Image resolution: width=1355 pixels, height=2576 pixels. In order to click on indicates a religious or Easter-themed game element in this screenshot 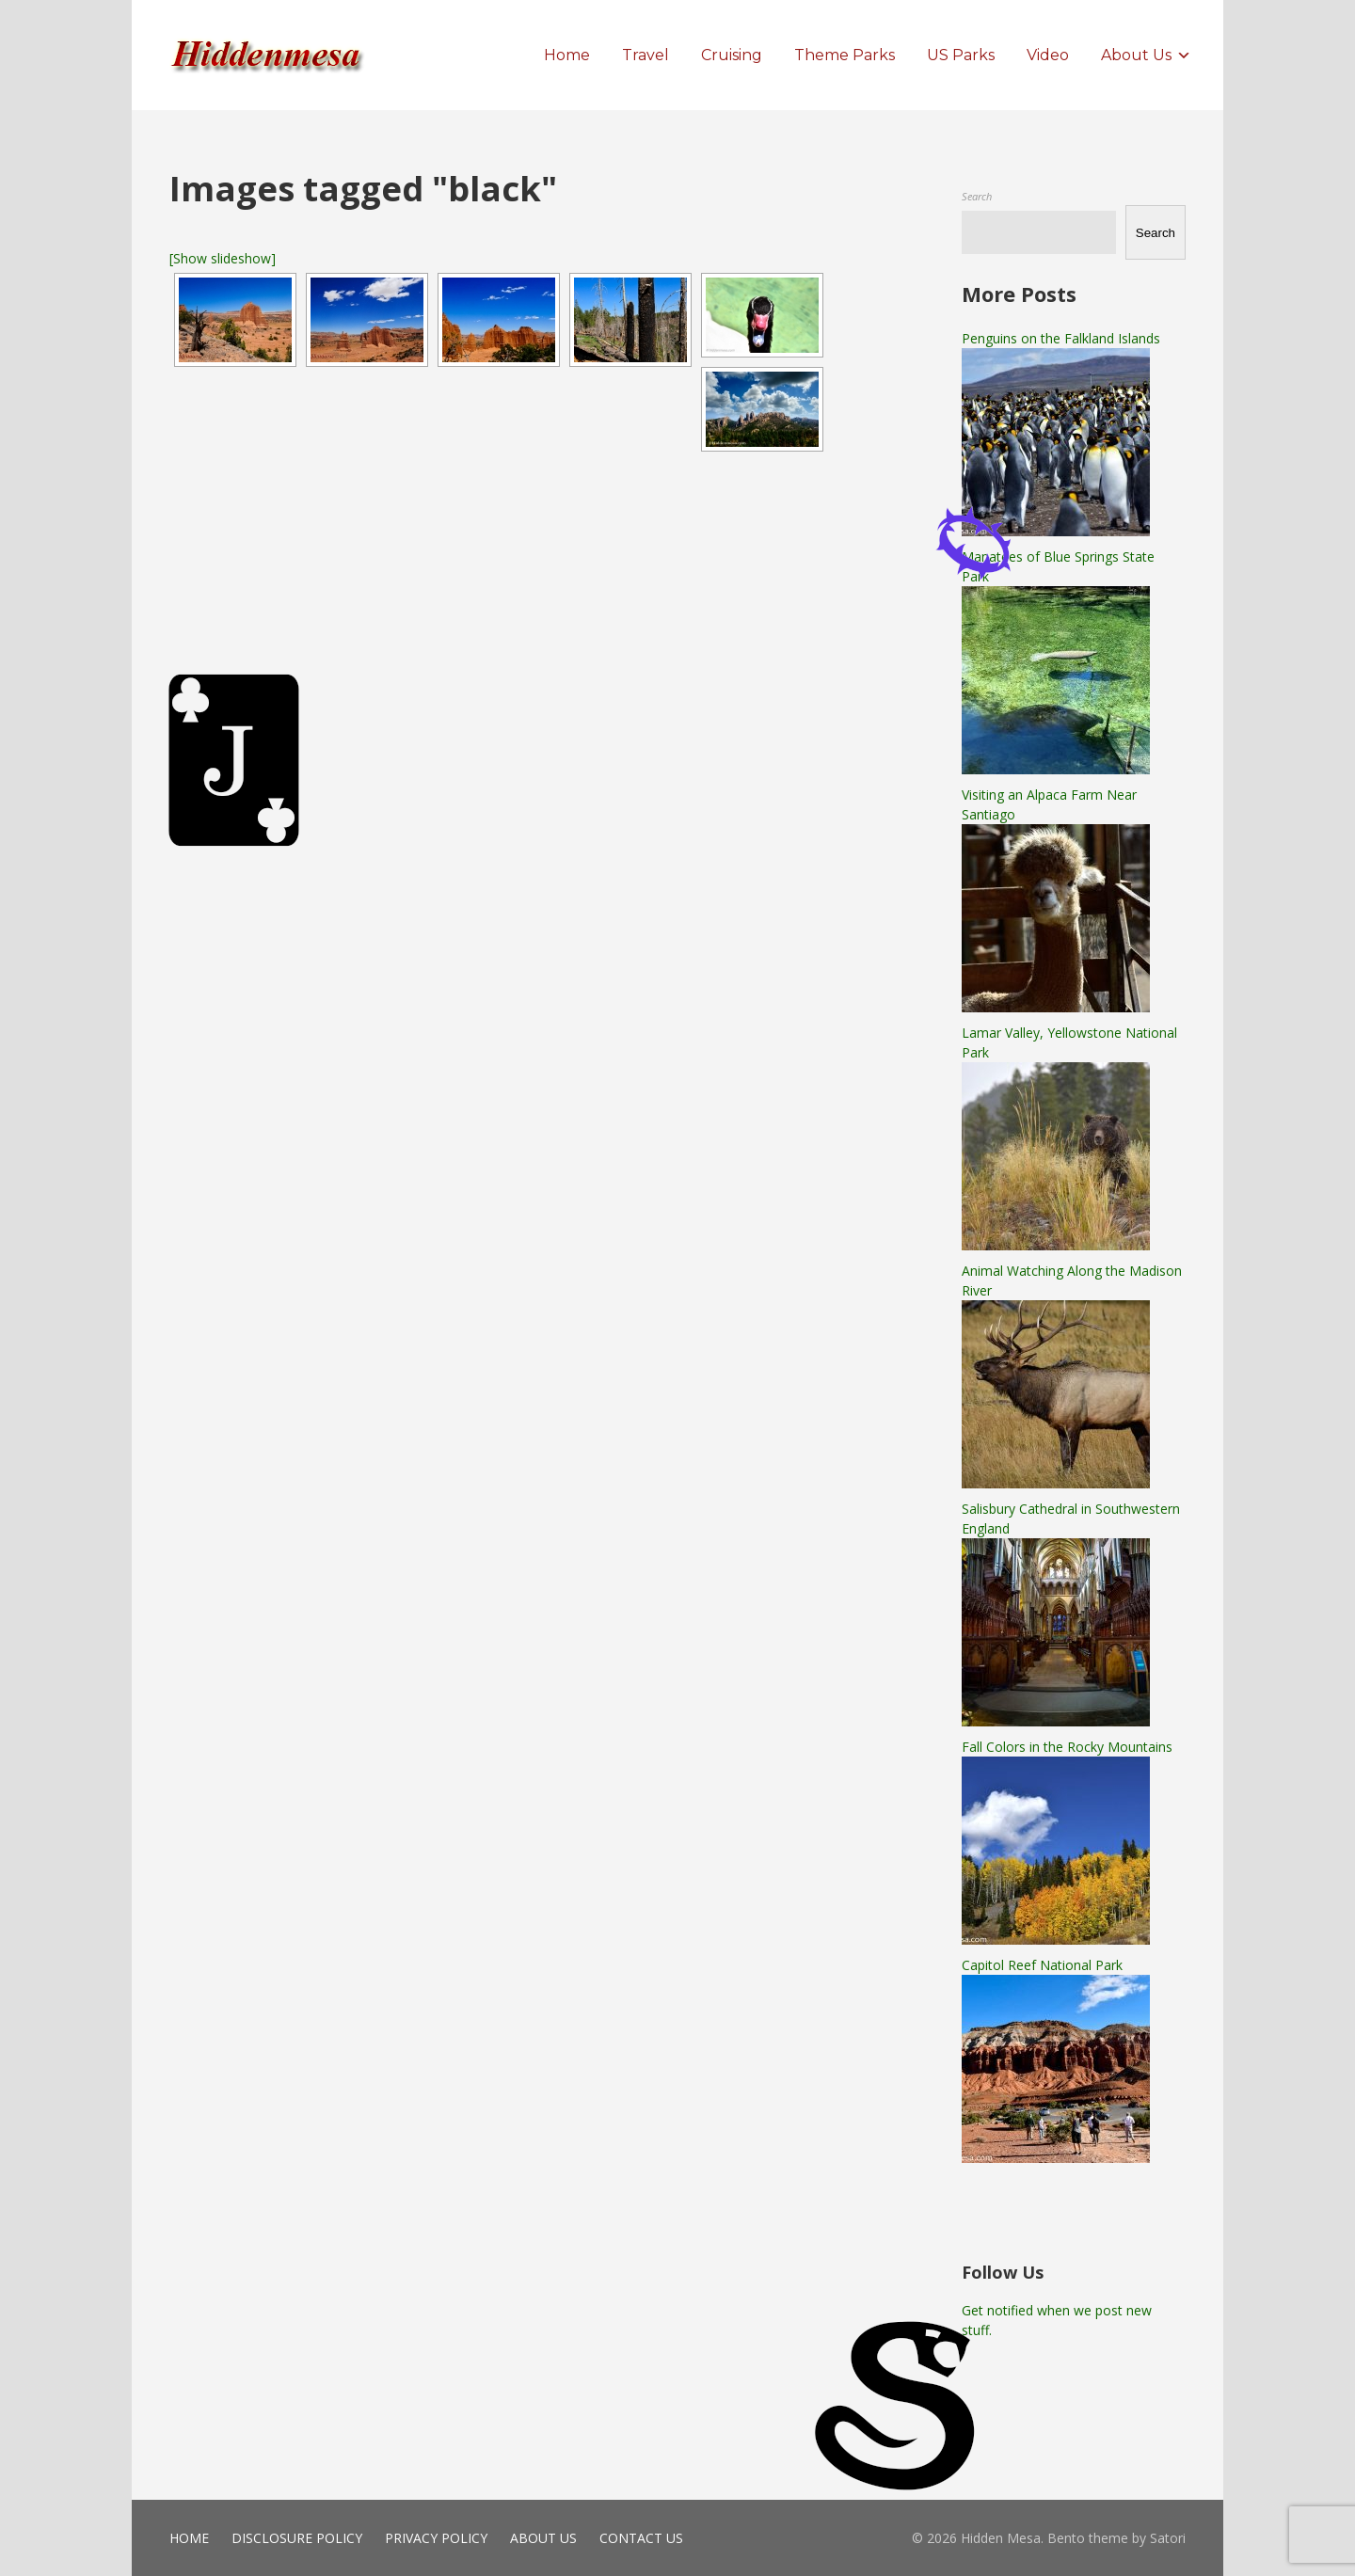, I will do `click(973, 543)`.